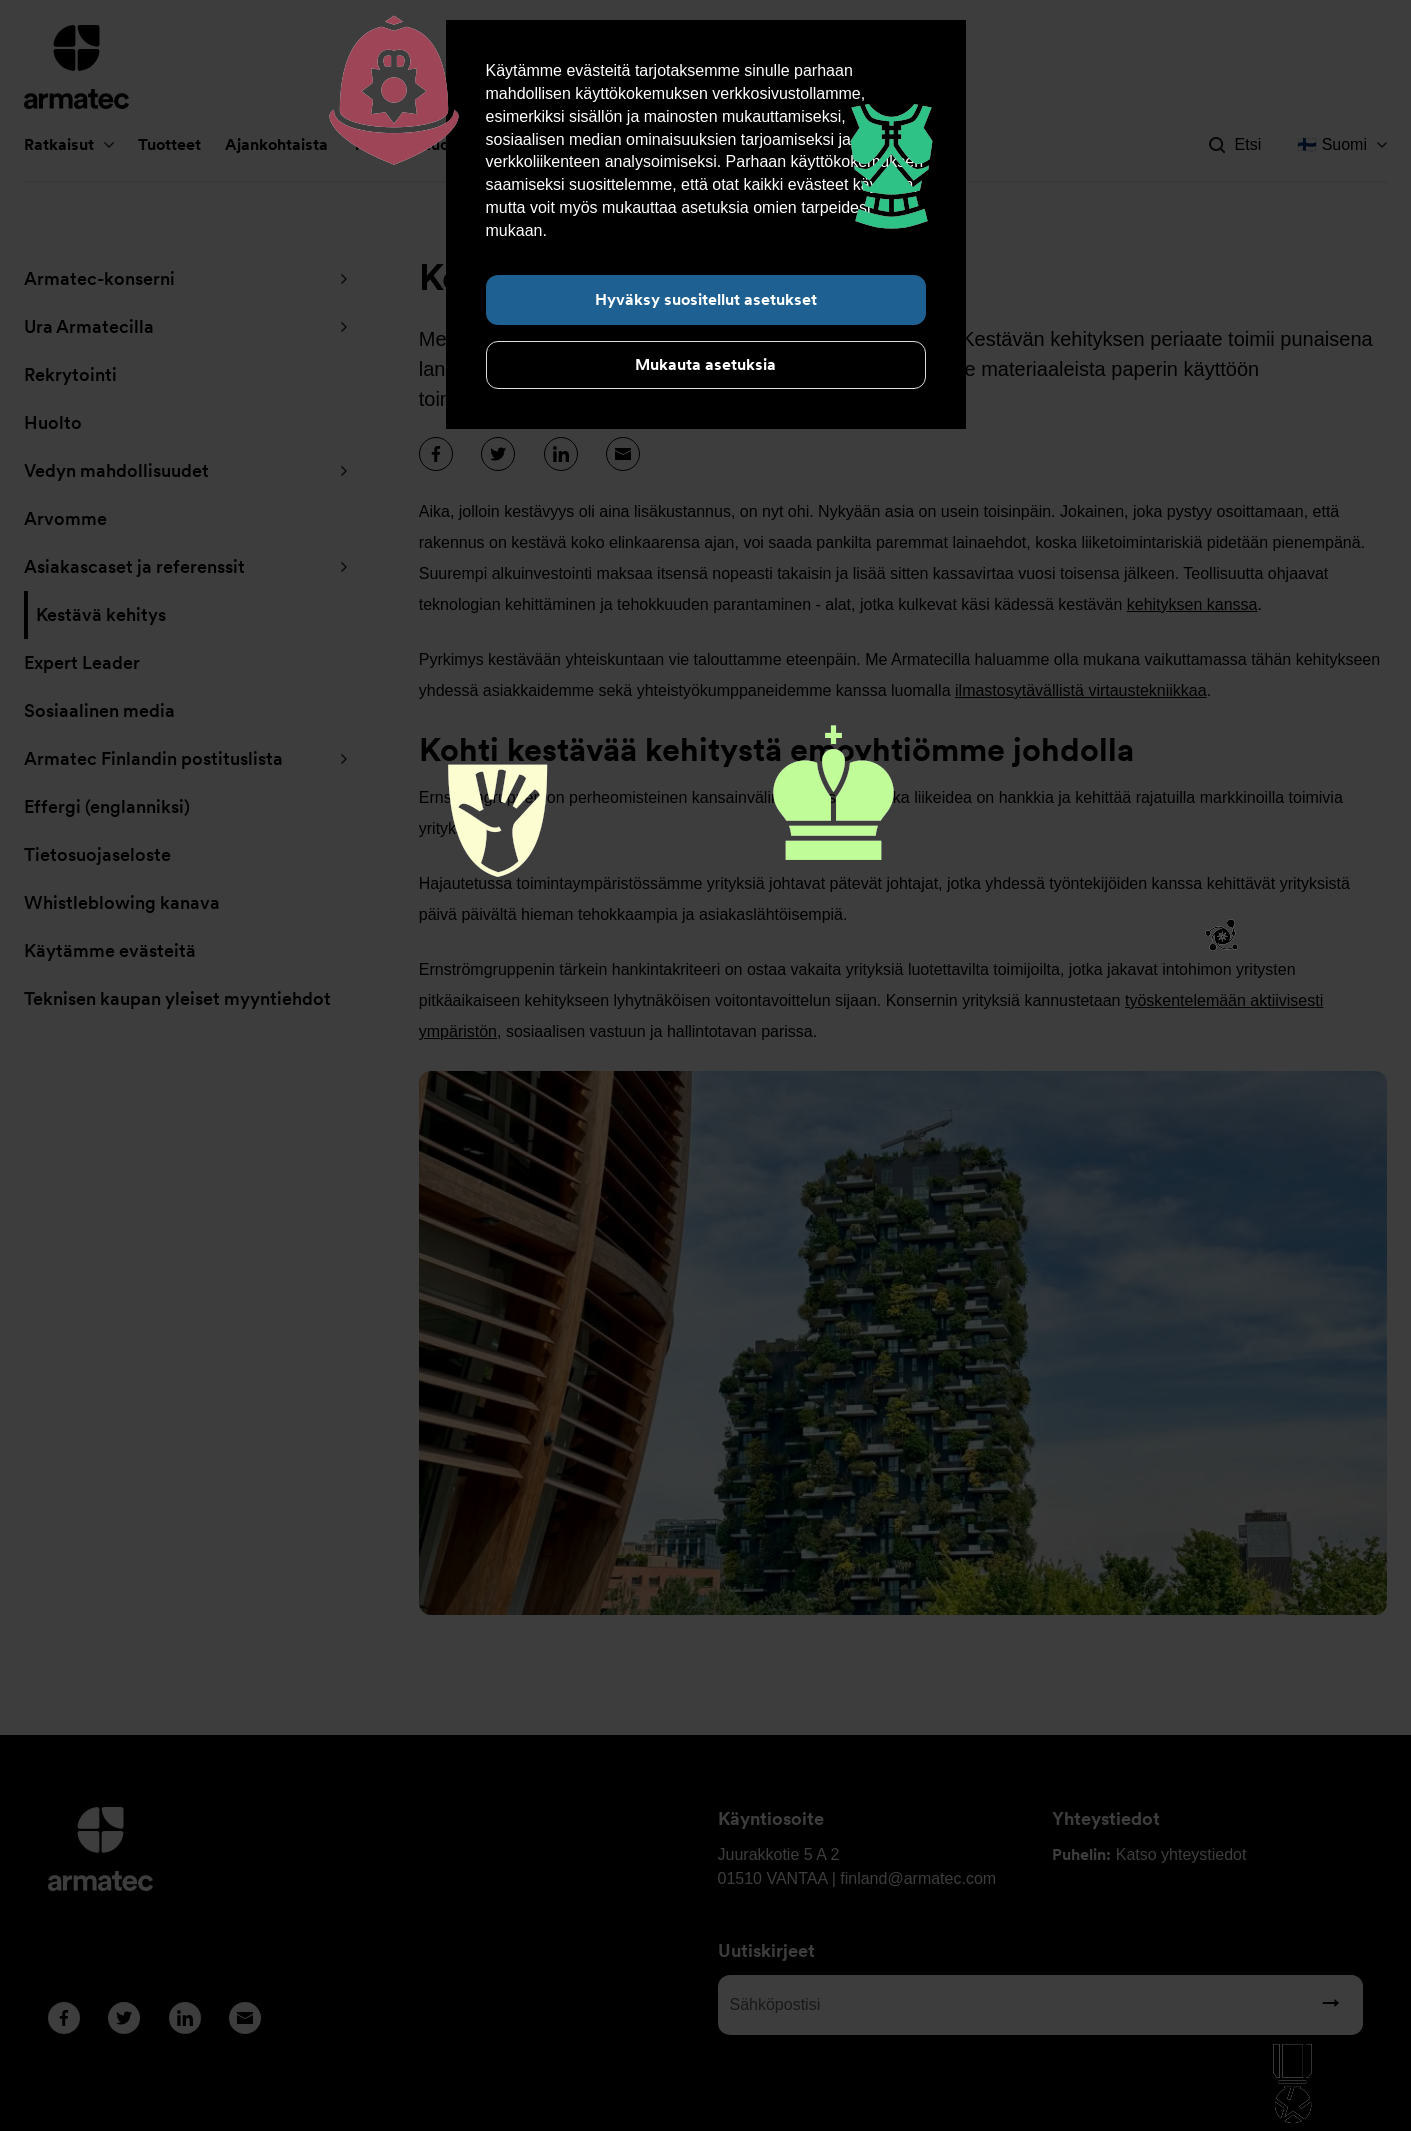  What do you see at coordinates (496, 819) in the screenshot?
I see `indicates a blocked or restricted action` at bounding box center [496, 819].